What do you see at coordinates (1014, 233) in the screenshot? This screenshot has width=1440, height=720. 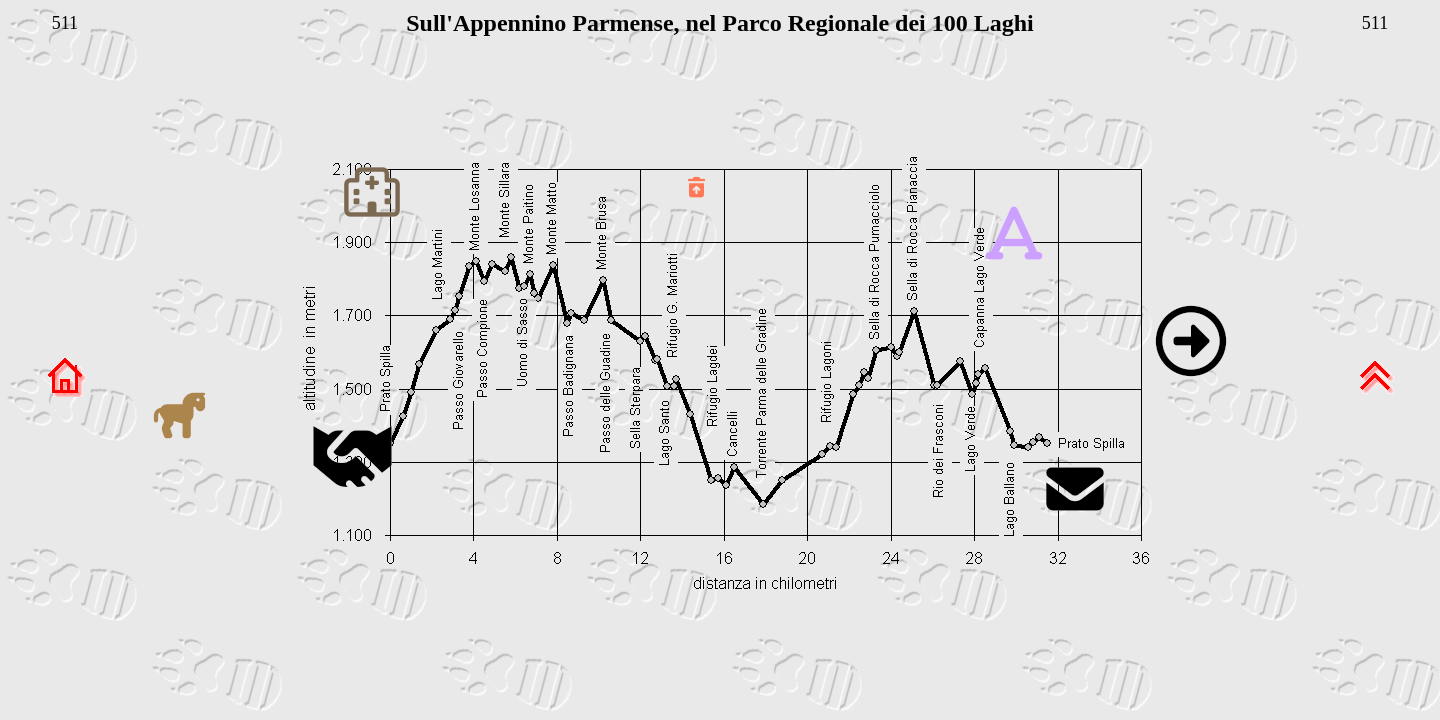 I see `change font or typography settings` at bounding box center [1014, 233].